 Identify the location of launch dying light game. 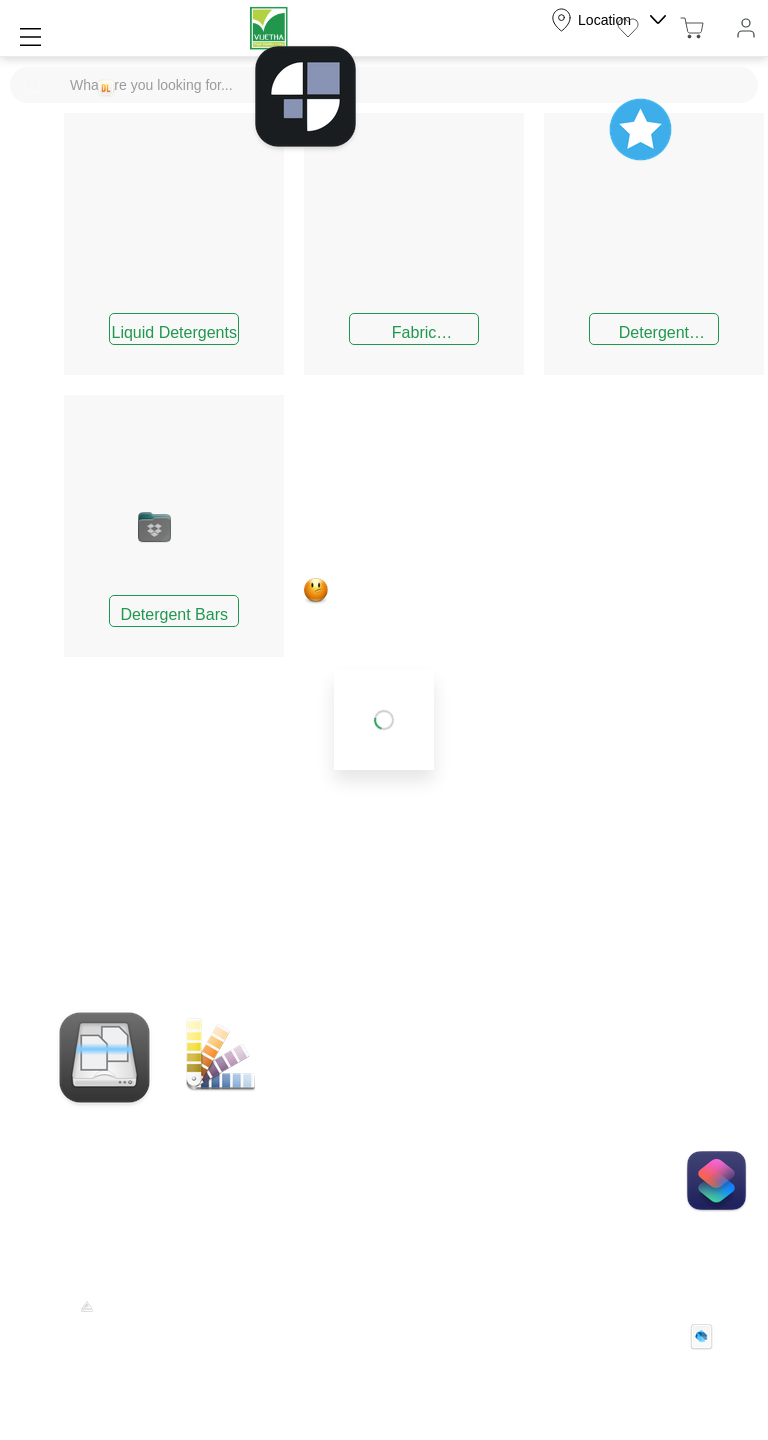
(106, 88).